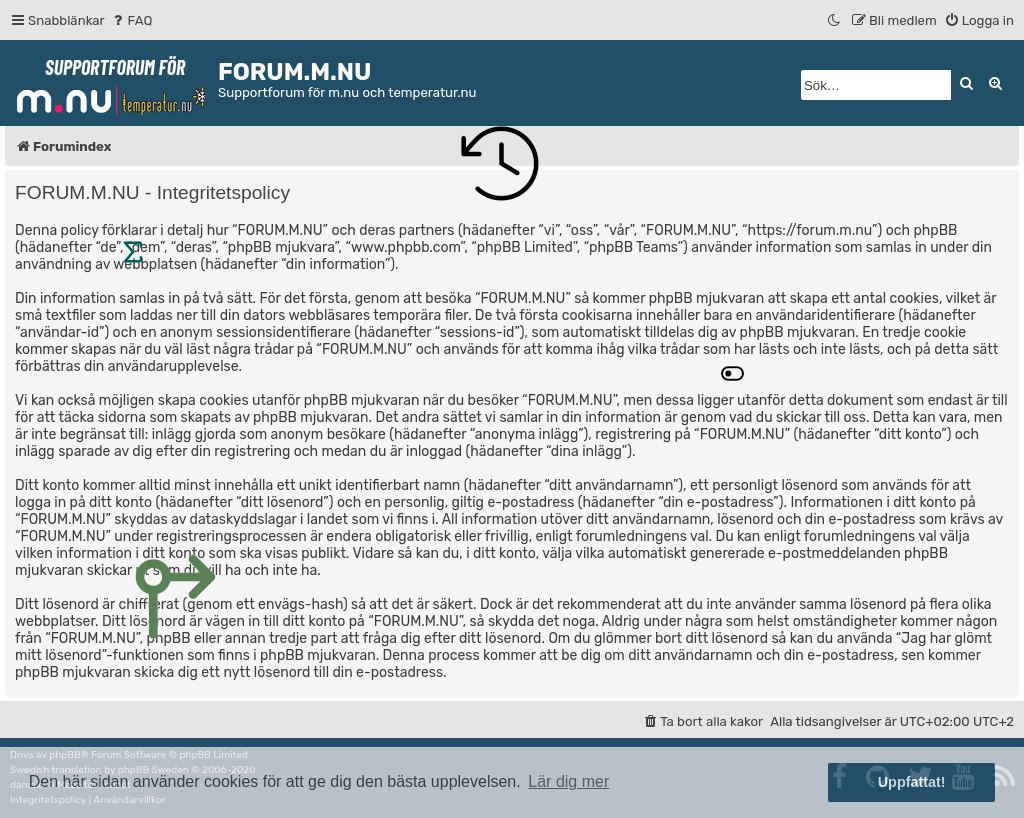 This screenshot has height=818, width=1024. I want to click on take the right exit at the roundabout, so click(171, 599).